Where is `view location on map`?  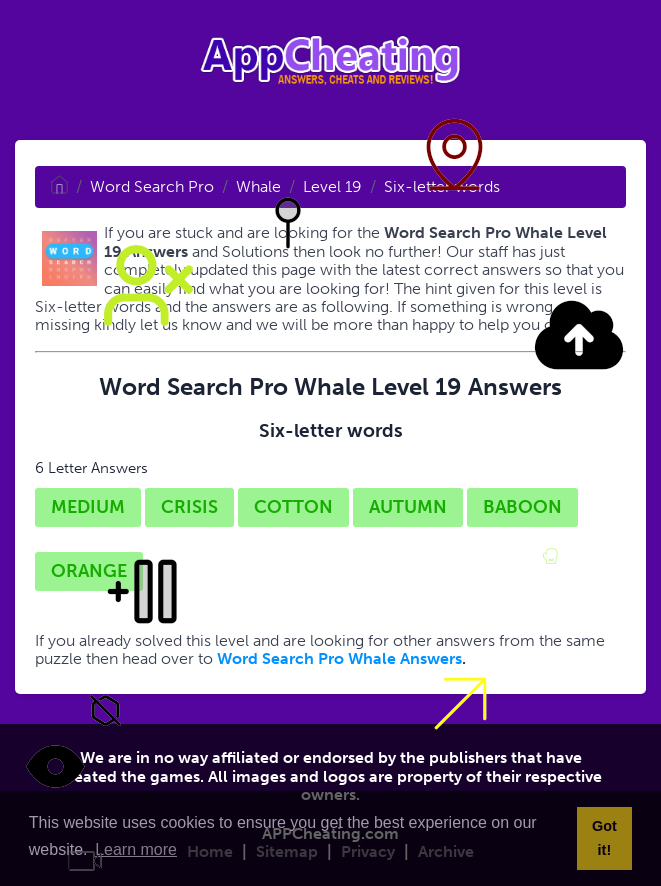
view location on map is located at coordinates (454, 154).